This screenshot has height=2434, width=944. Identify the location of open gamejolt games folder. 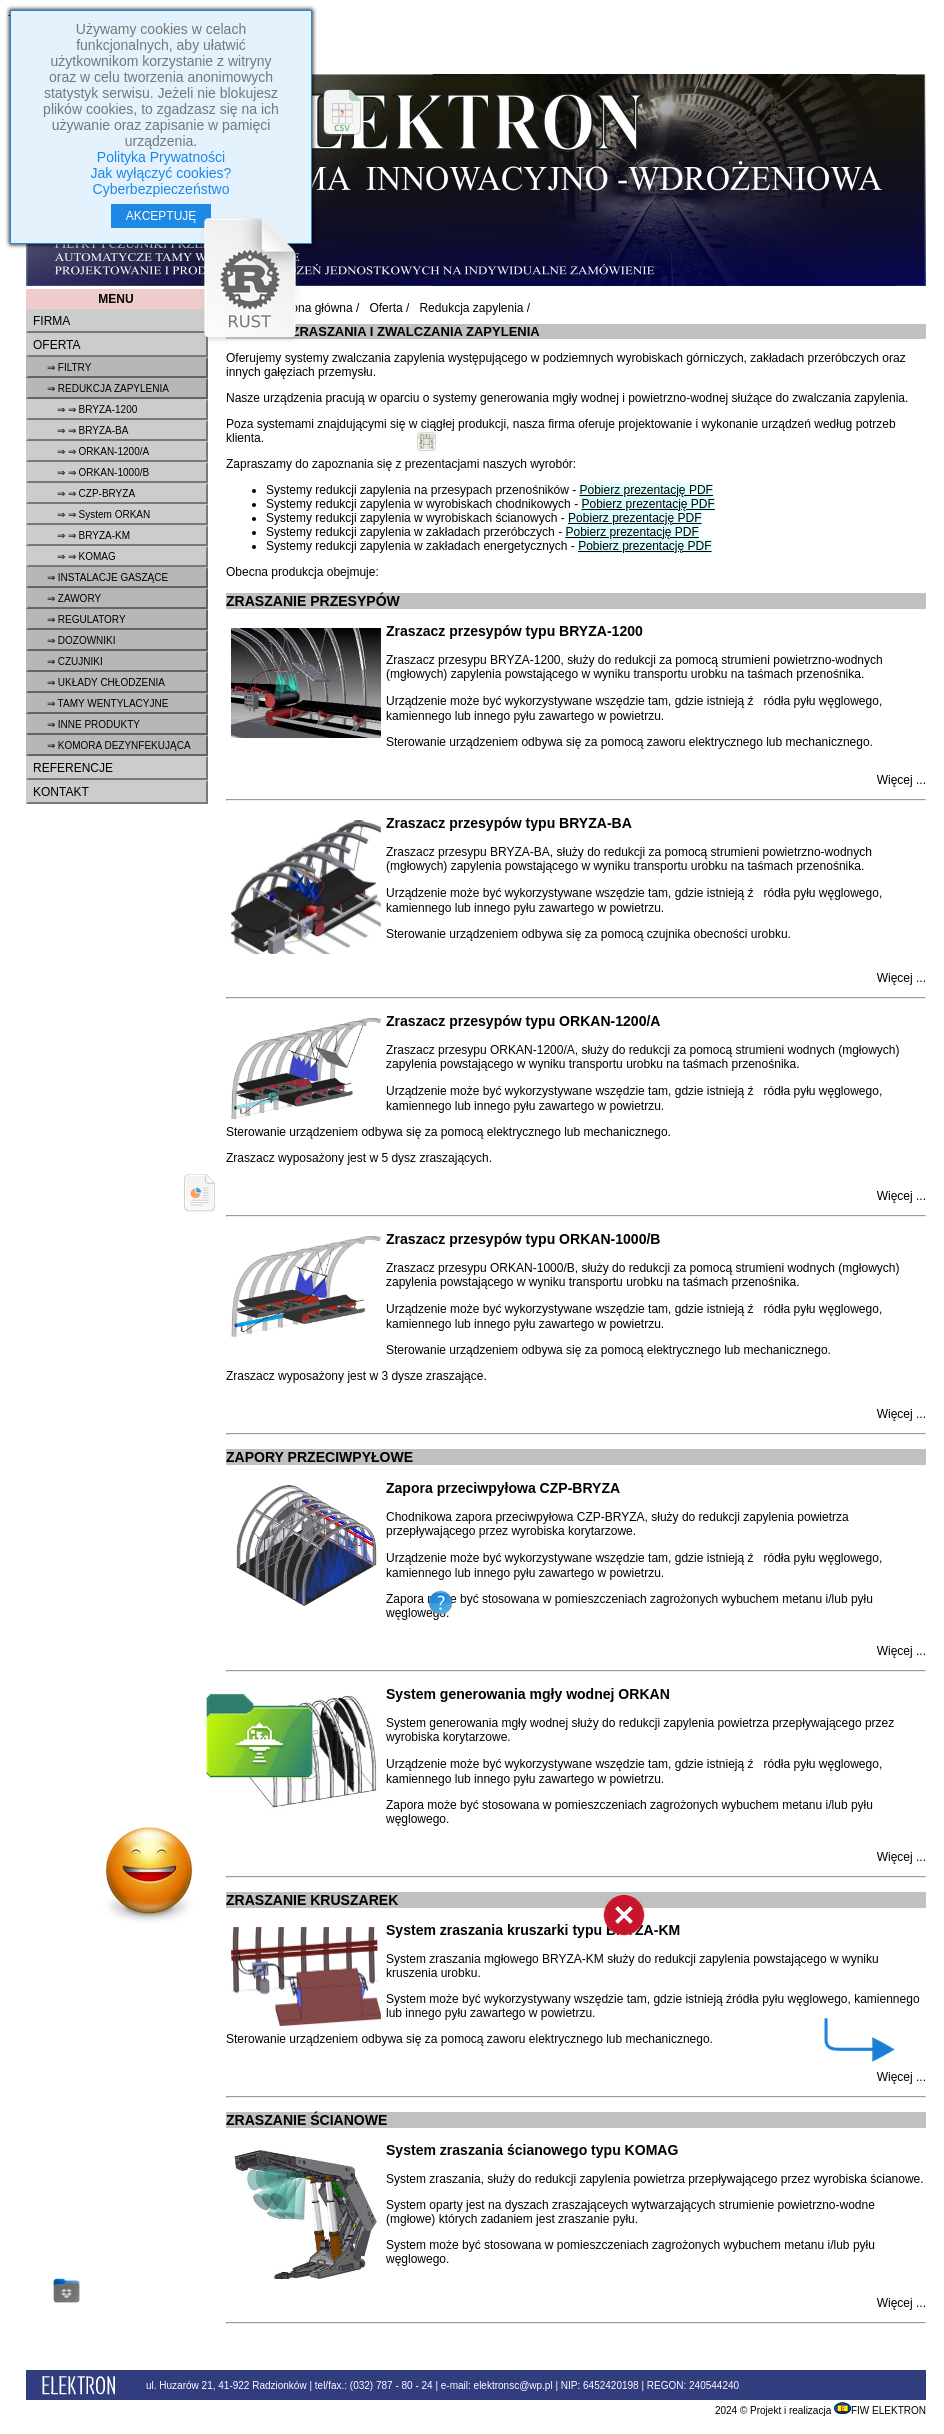
(259, 1738).